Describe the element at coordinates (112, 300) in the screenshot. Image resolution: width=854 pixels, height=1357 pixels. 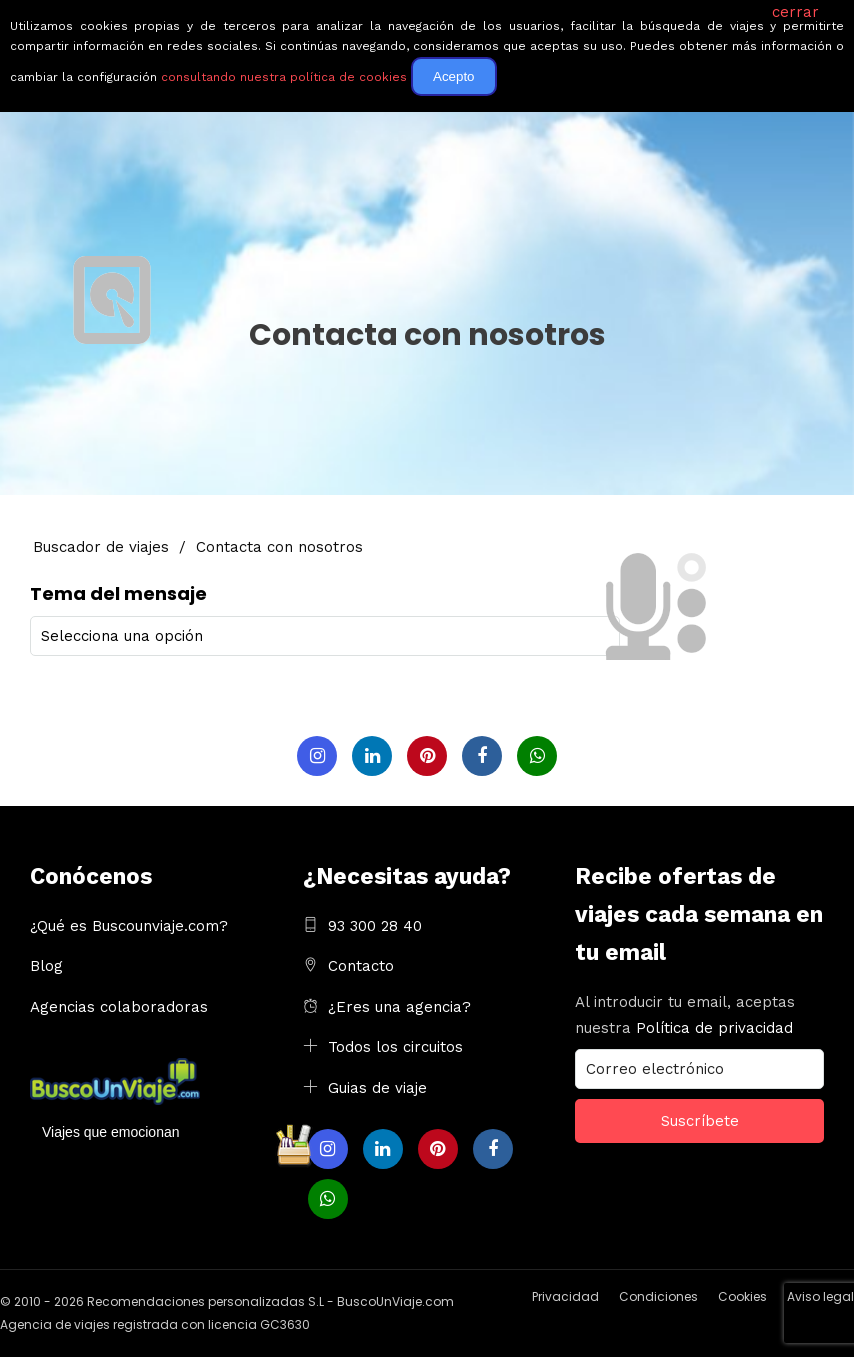
I see `access connected USB hard drive` at that location.